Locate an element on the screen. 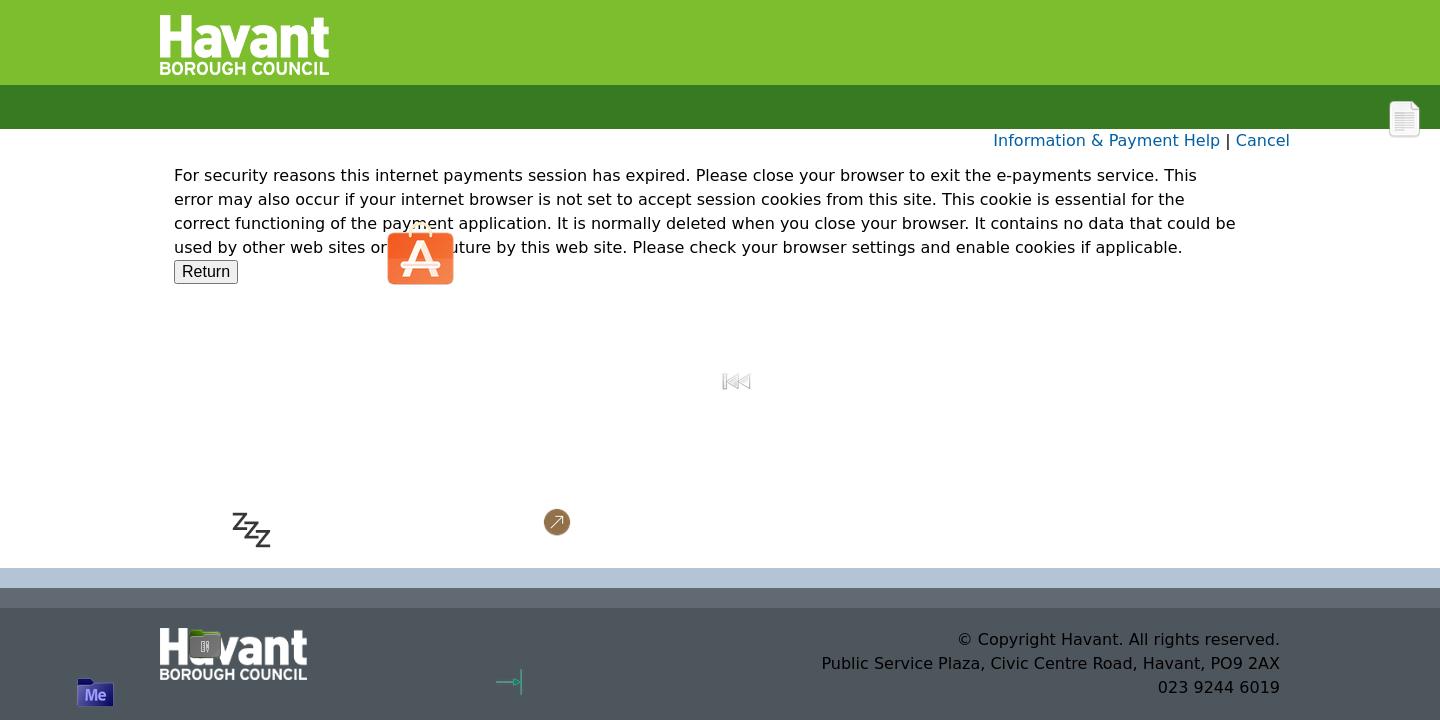  skip to previous track is located at coordinates (736, 381).